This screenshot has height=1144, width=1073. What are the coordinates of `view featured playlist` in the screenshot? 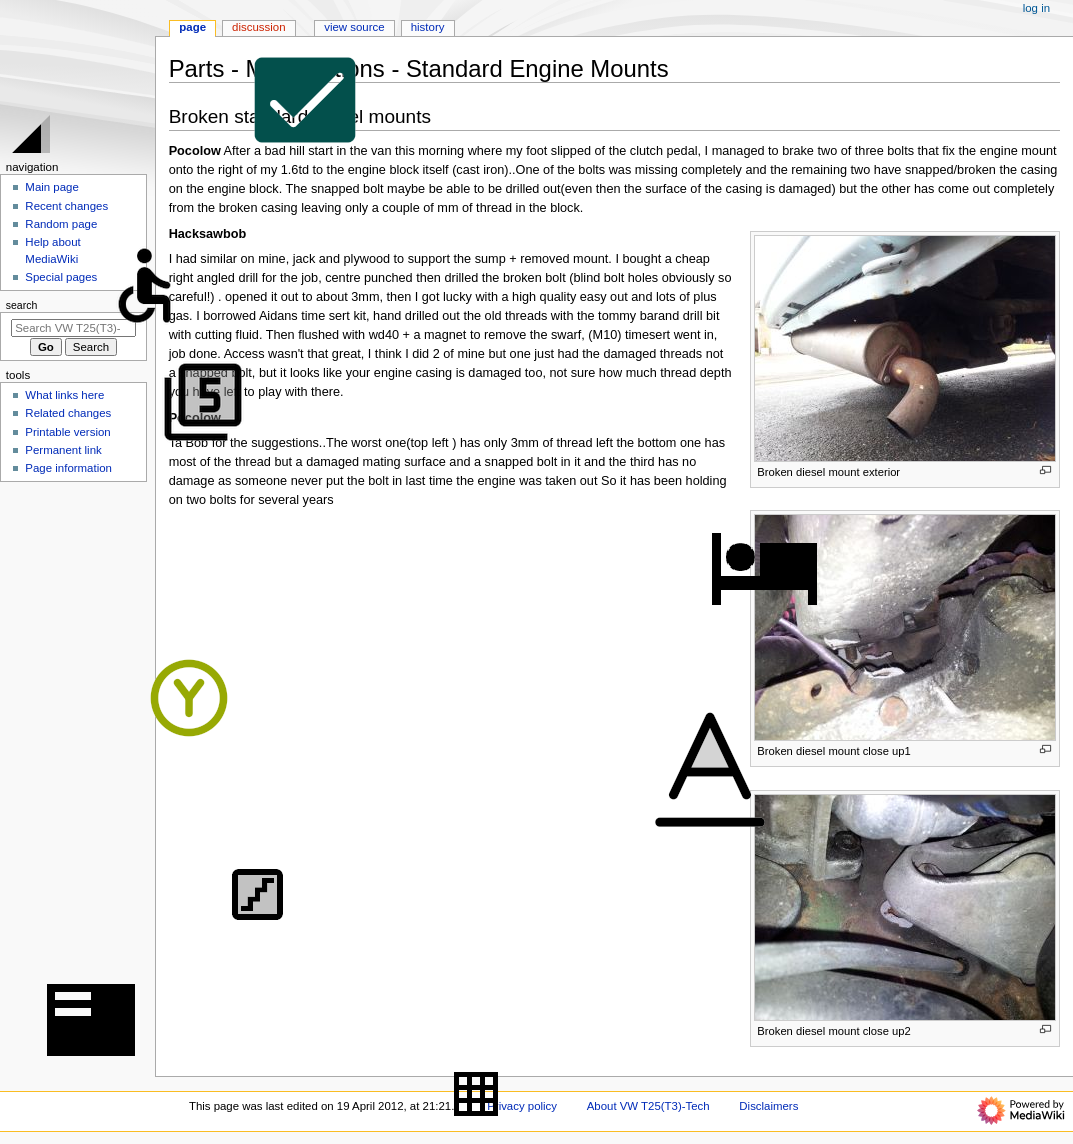 It's located at (91, 1020).